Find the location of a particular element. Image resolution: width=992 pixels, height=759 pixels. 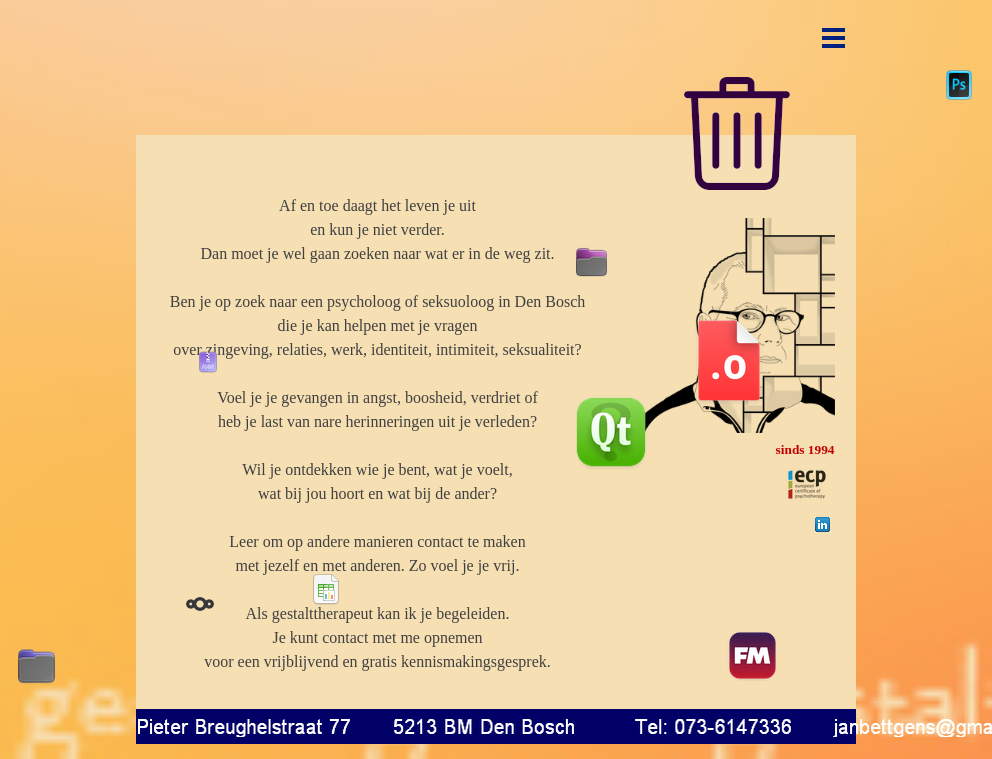

drop files here to move them into this folder is located at coordinates (591, 261).